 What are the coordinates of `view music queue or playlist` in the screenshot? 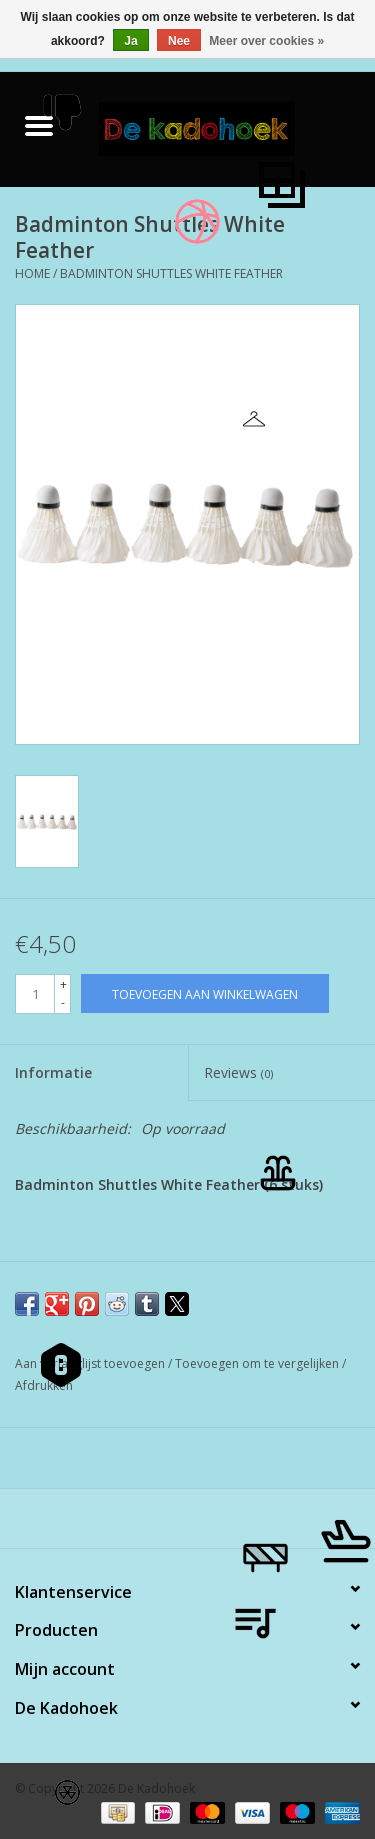 It's located at (254, 1621).